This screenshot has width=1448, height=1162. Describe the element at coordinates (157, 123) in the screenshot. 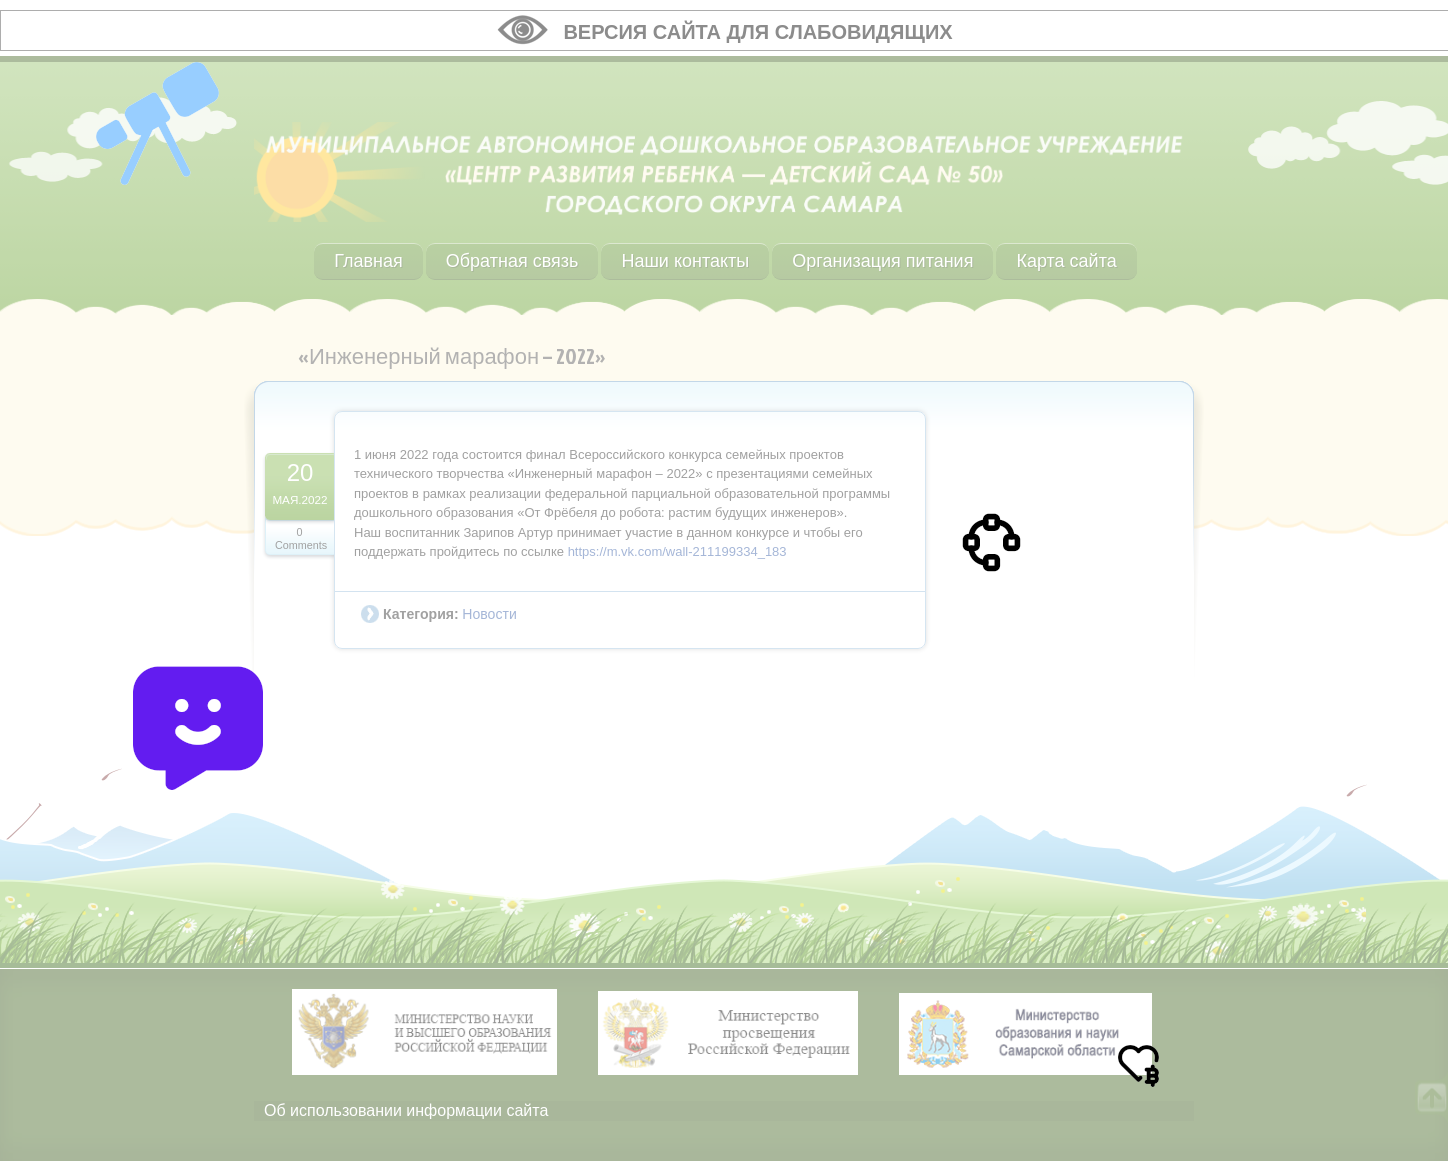

I see `explore or discover new content` at that location.